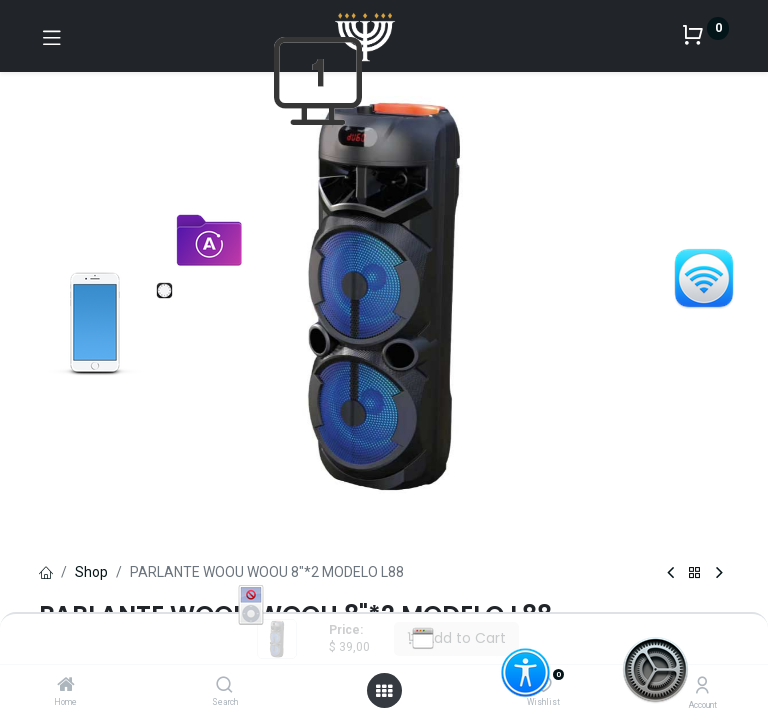 This screenshot has width=768, height=720. What do you see at coordinates (209, 242) in the screenshot?
I see `open apollo app files folder` at bounding box center [209, 242].